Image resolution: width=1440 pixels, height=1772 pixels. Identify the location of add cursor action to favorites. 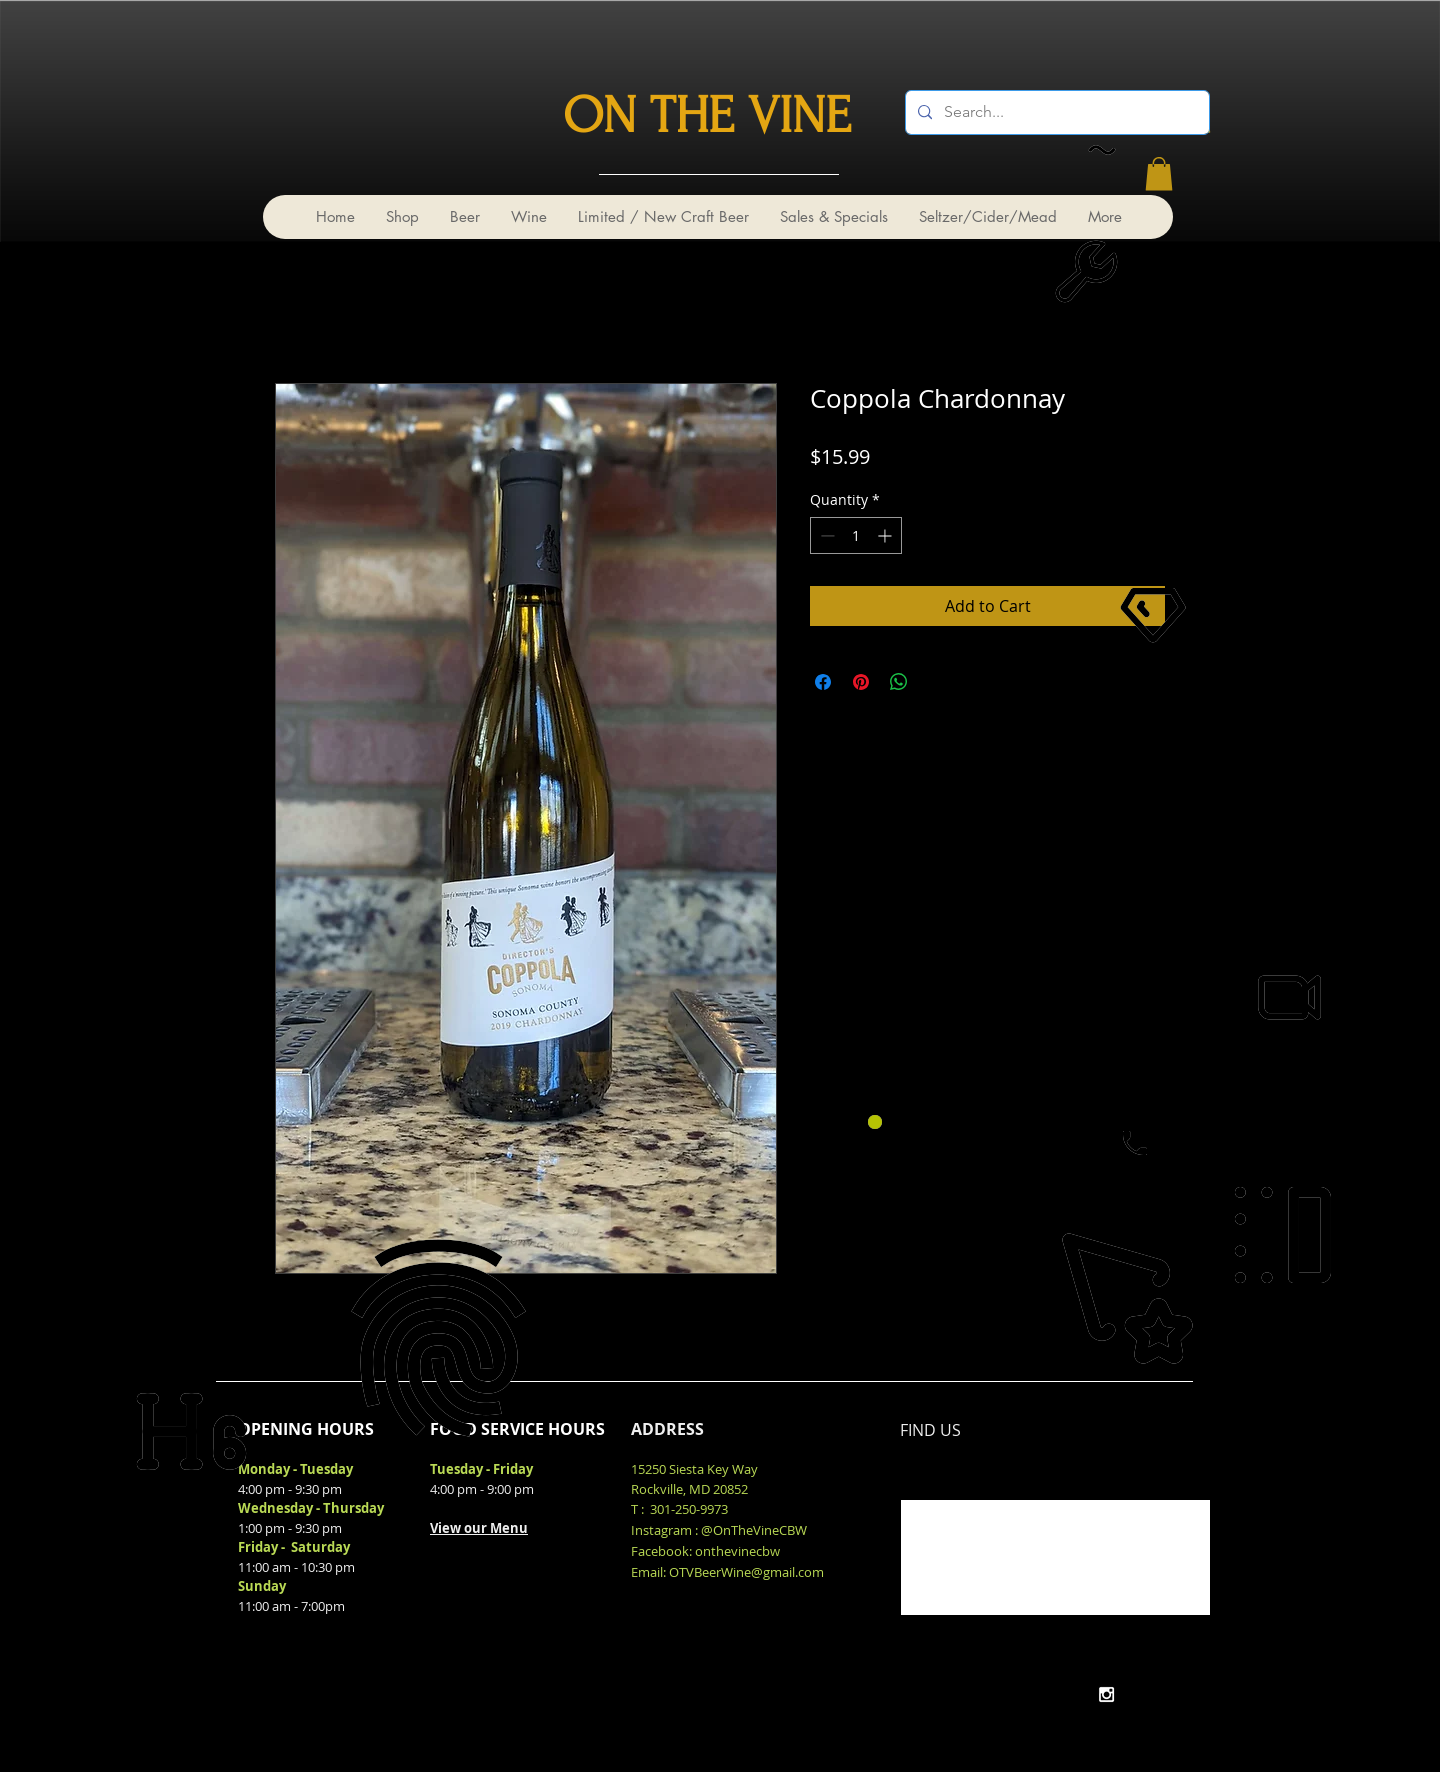
(1121, 1292).